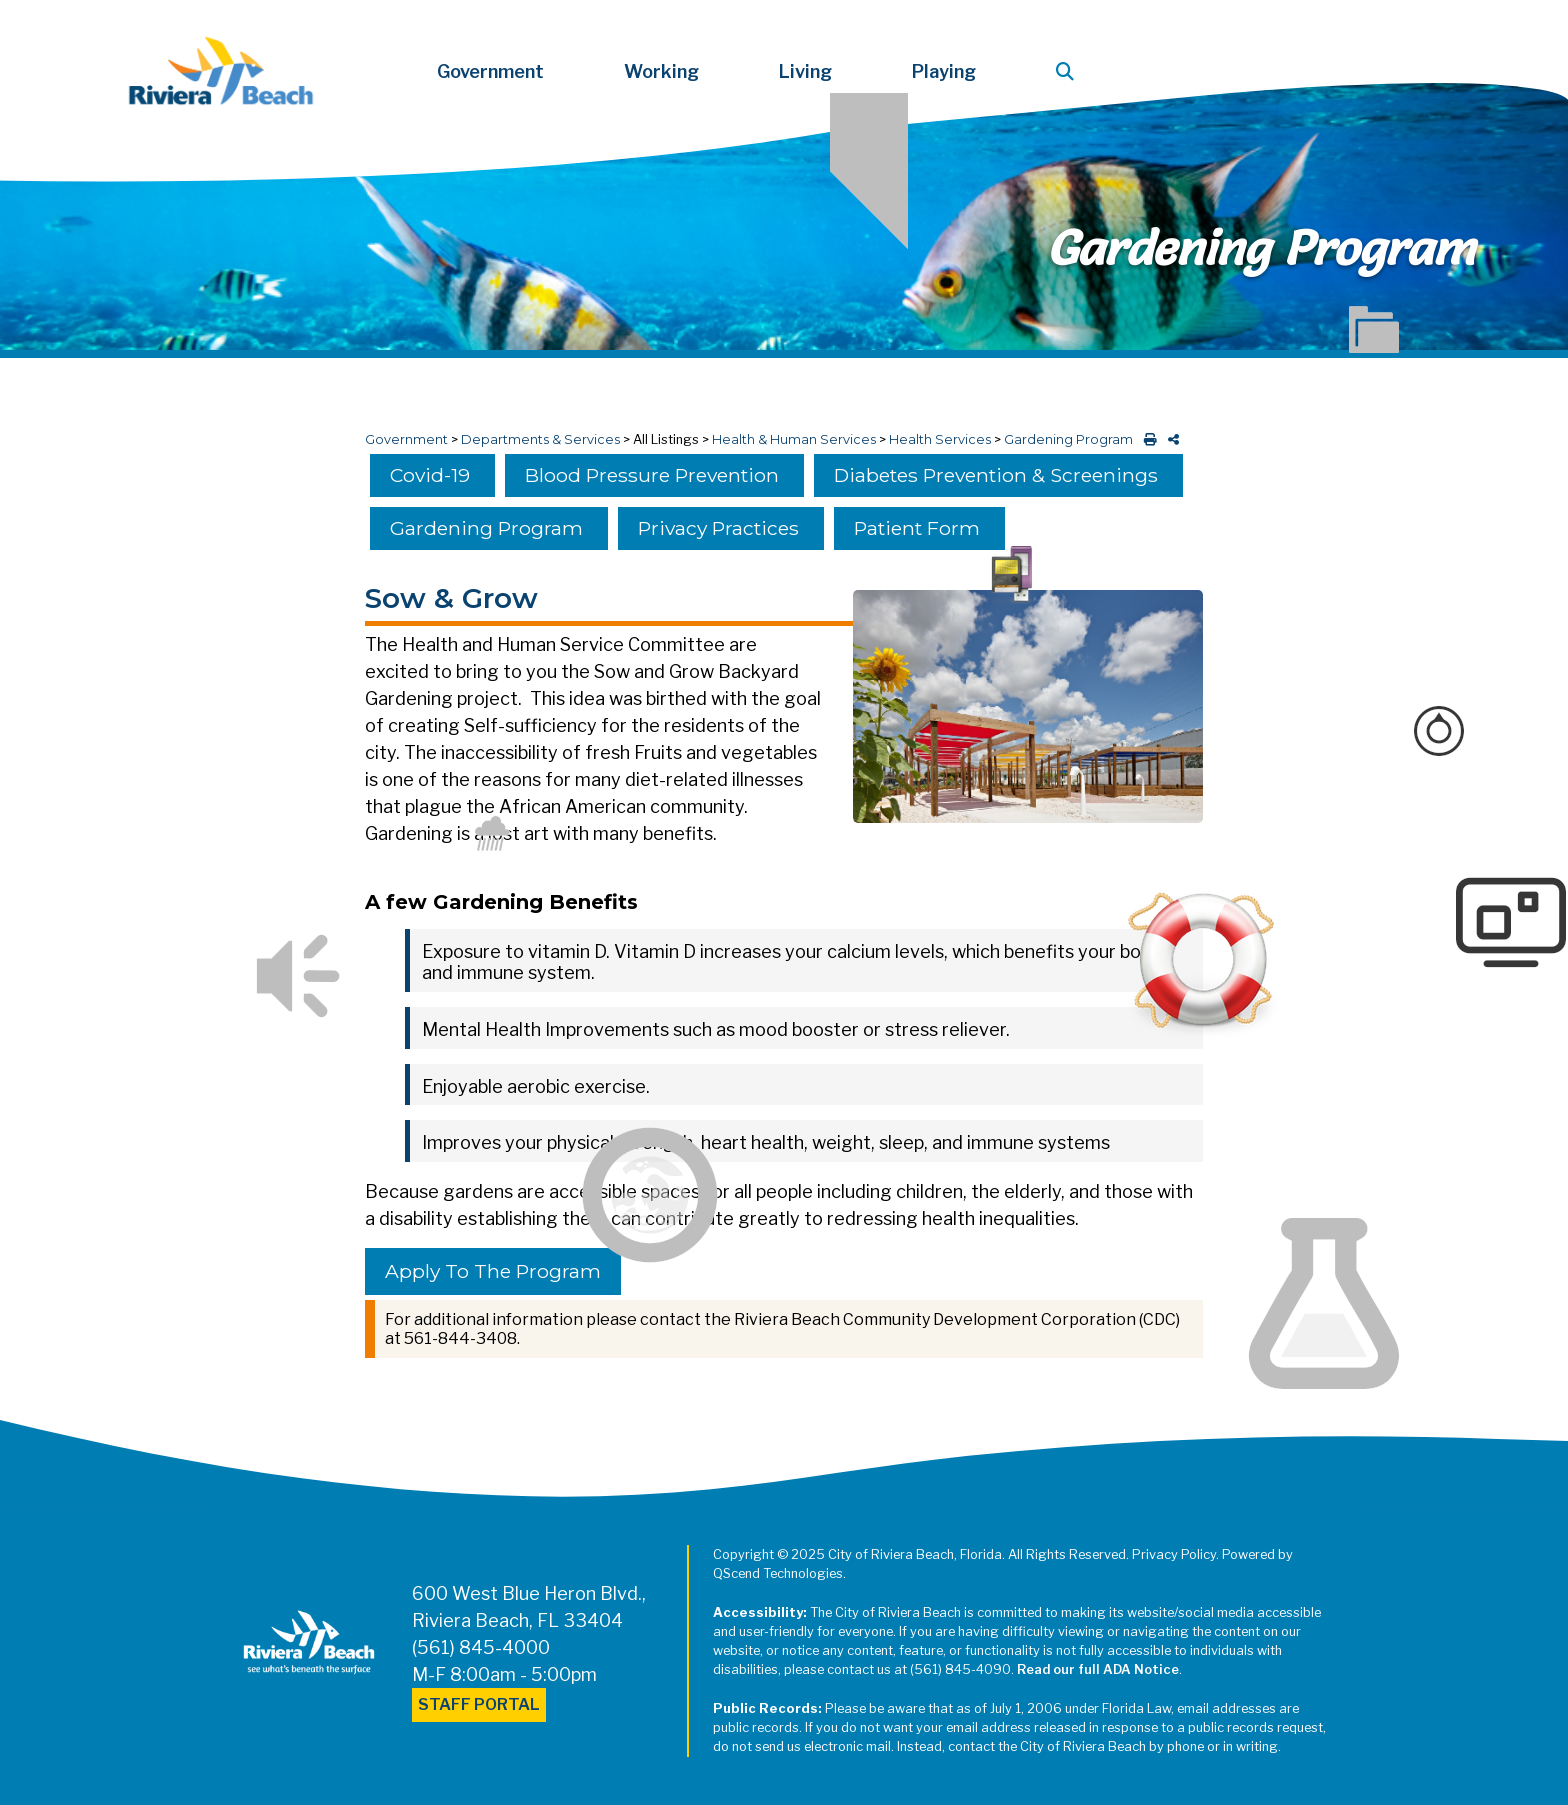 This screenshot has width=1568, height=1805. Describe the element at coordinates (650, 1195) in the screenshot. I see `indicates clear weather conditions at night` at that location.